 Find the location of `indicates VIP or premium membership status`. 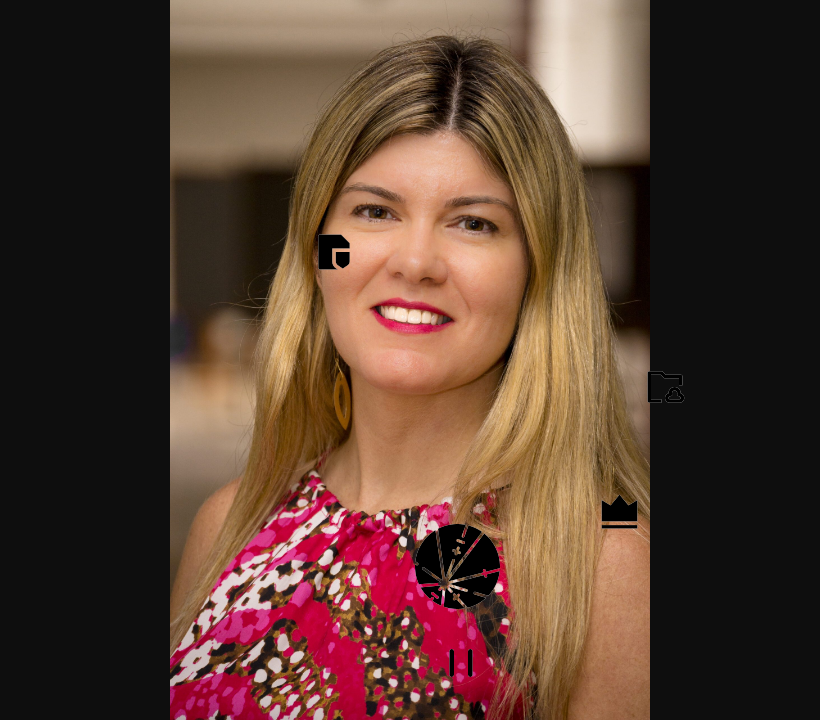

indicates VIP or premium membership status is located at coordinates (619, 512).